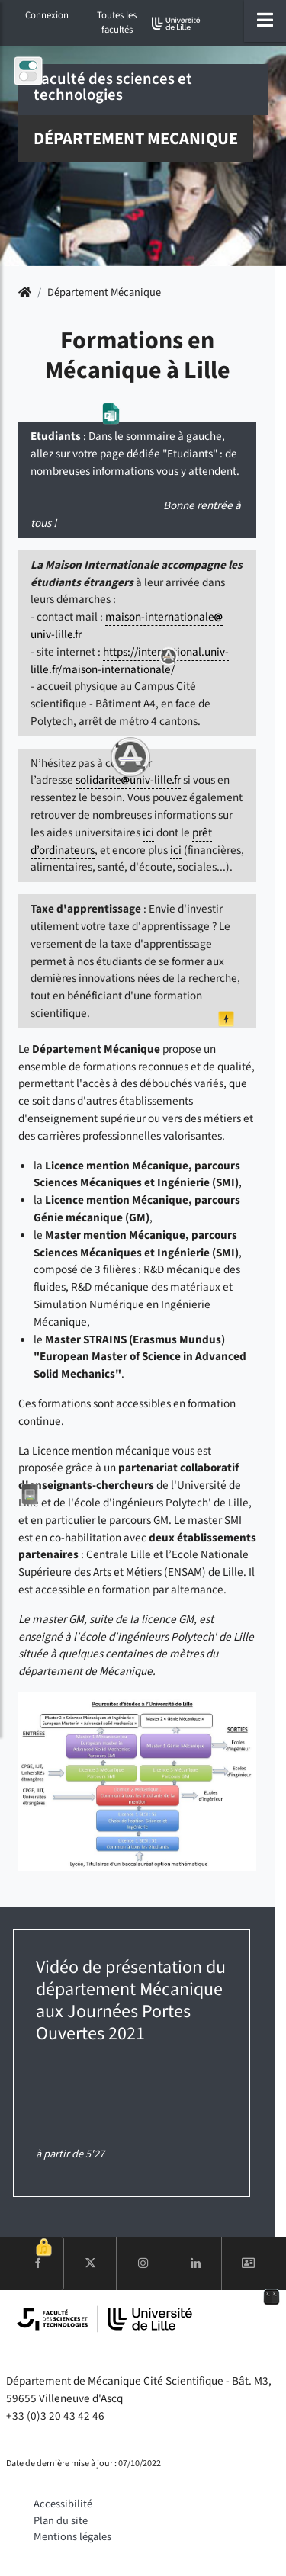 Image resolution: width=286 pixels, height=2576 pixels. I want to click on open EarTag music tagging application, so click(43, 2247).